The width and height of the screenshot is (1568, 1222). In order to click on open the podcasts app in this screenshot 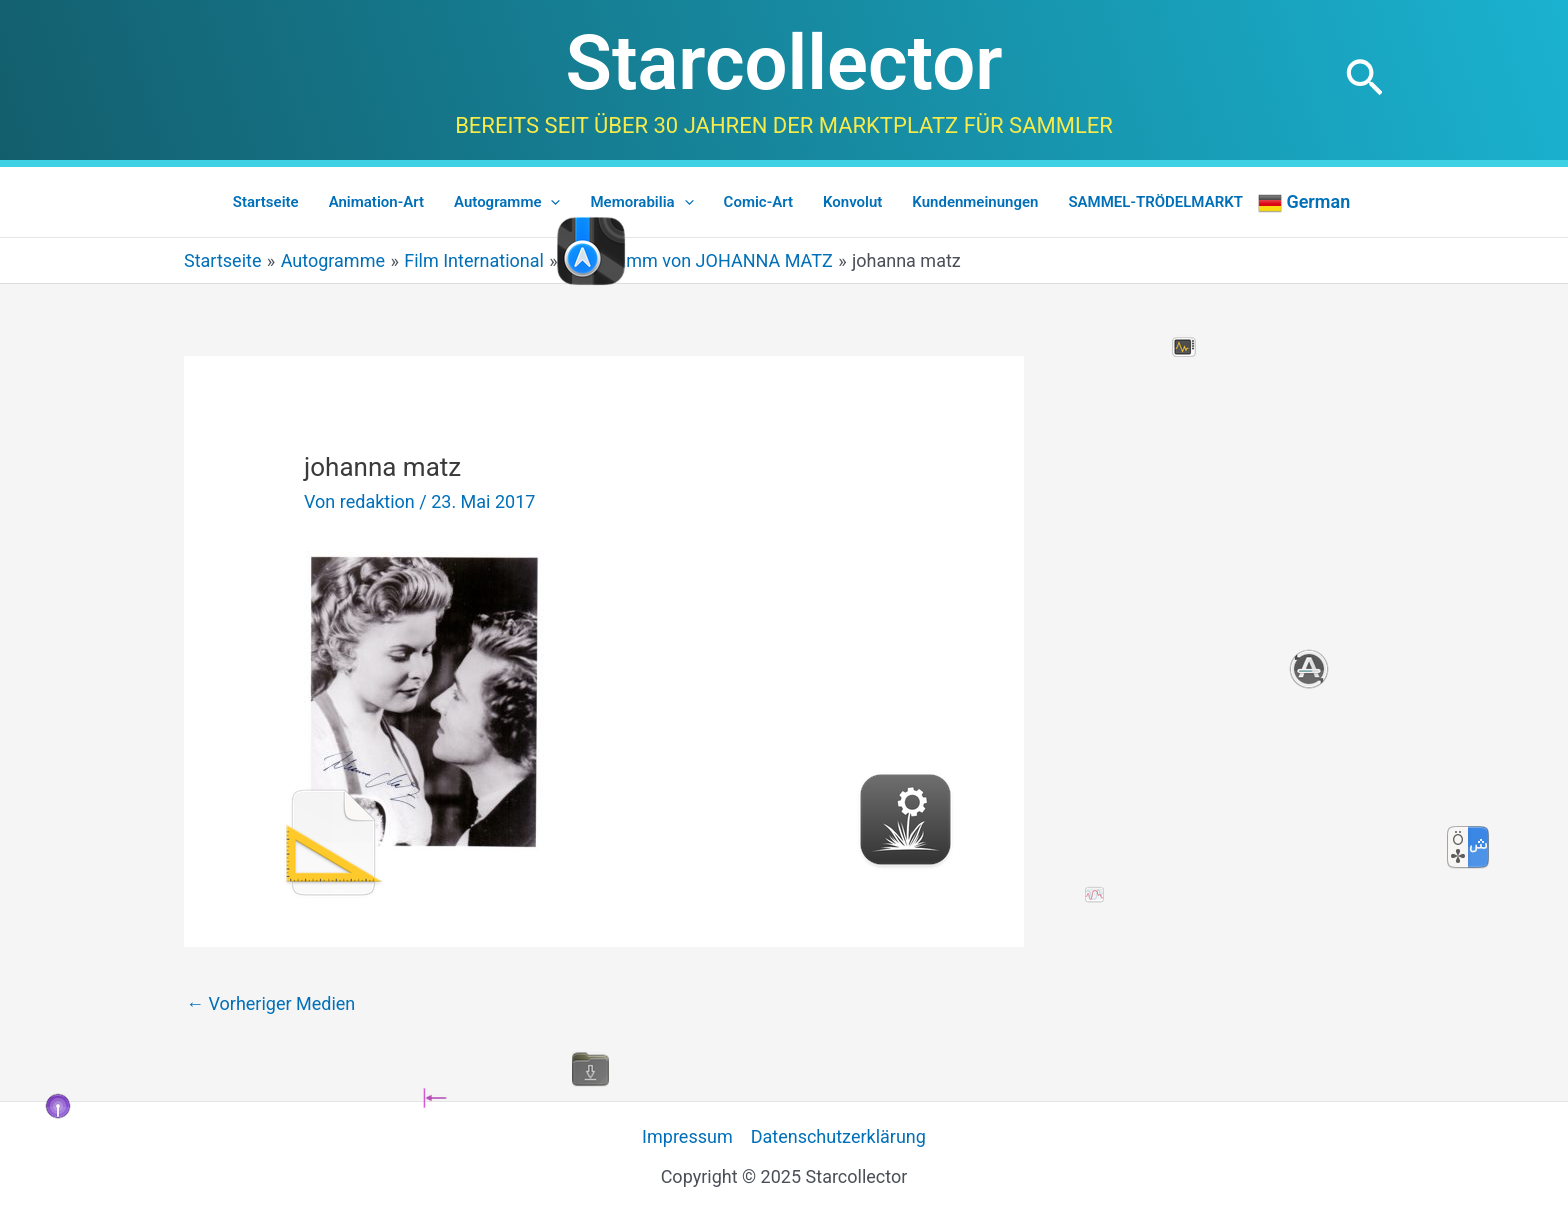, I will do `click(58, 1106)`.